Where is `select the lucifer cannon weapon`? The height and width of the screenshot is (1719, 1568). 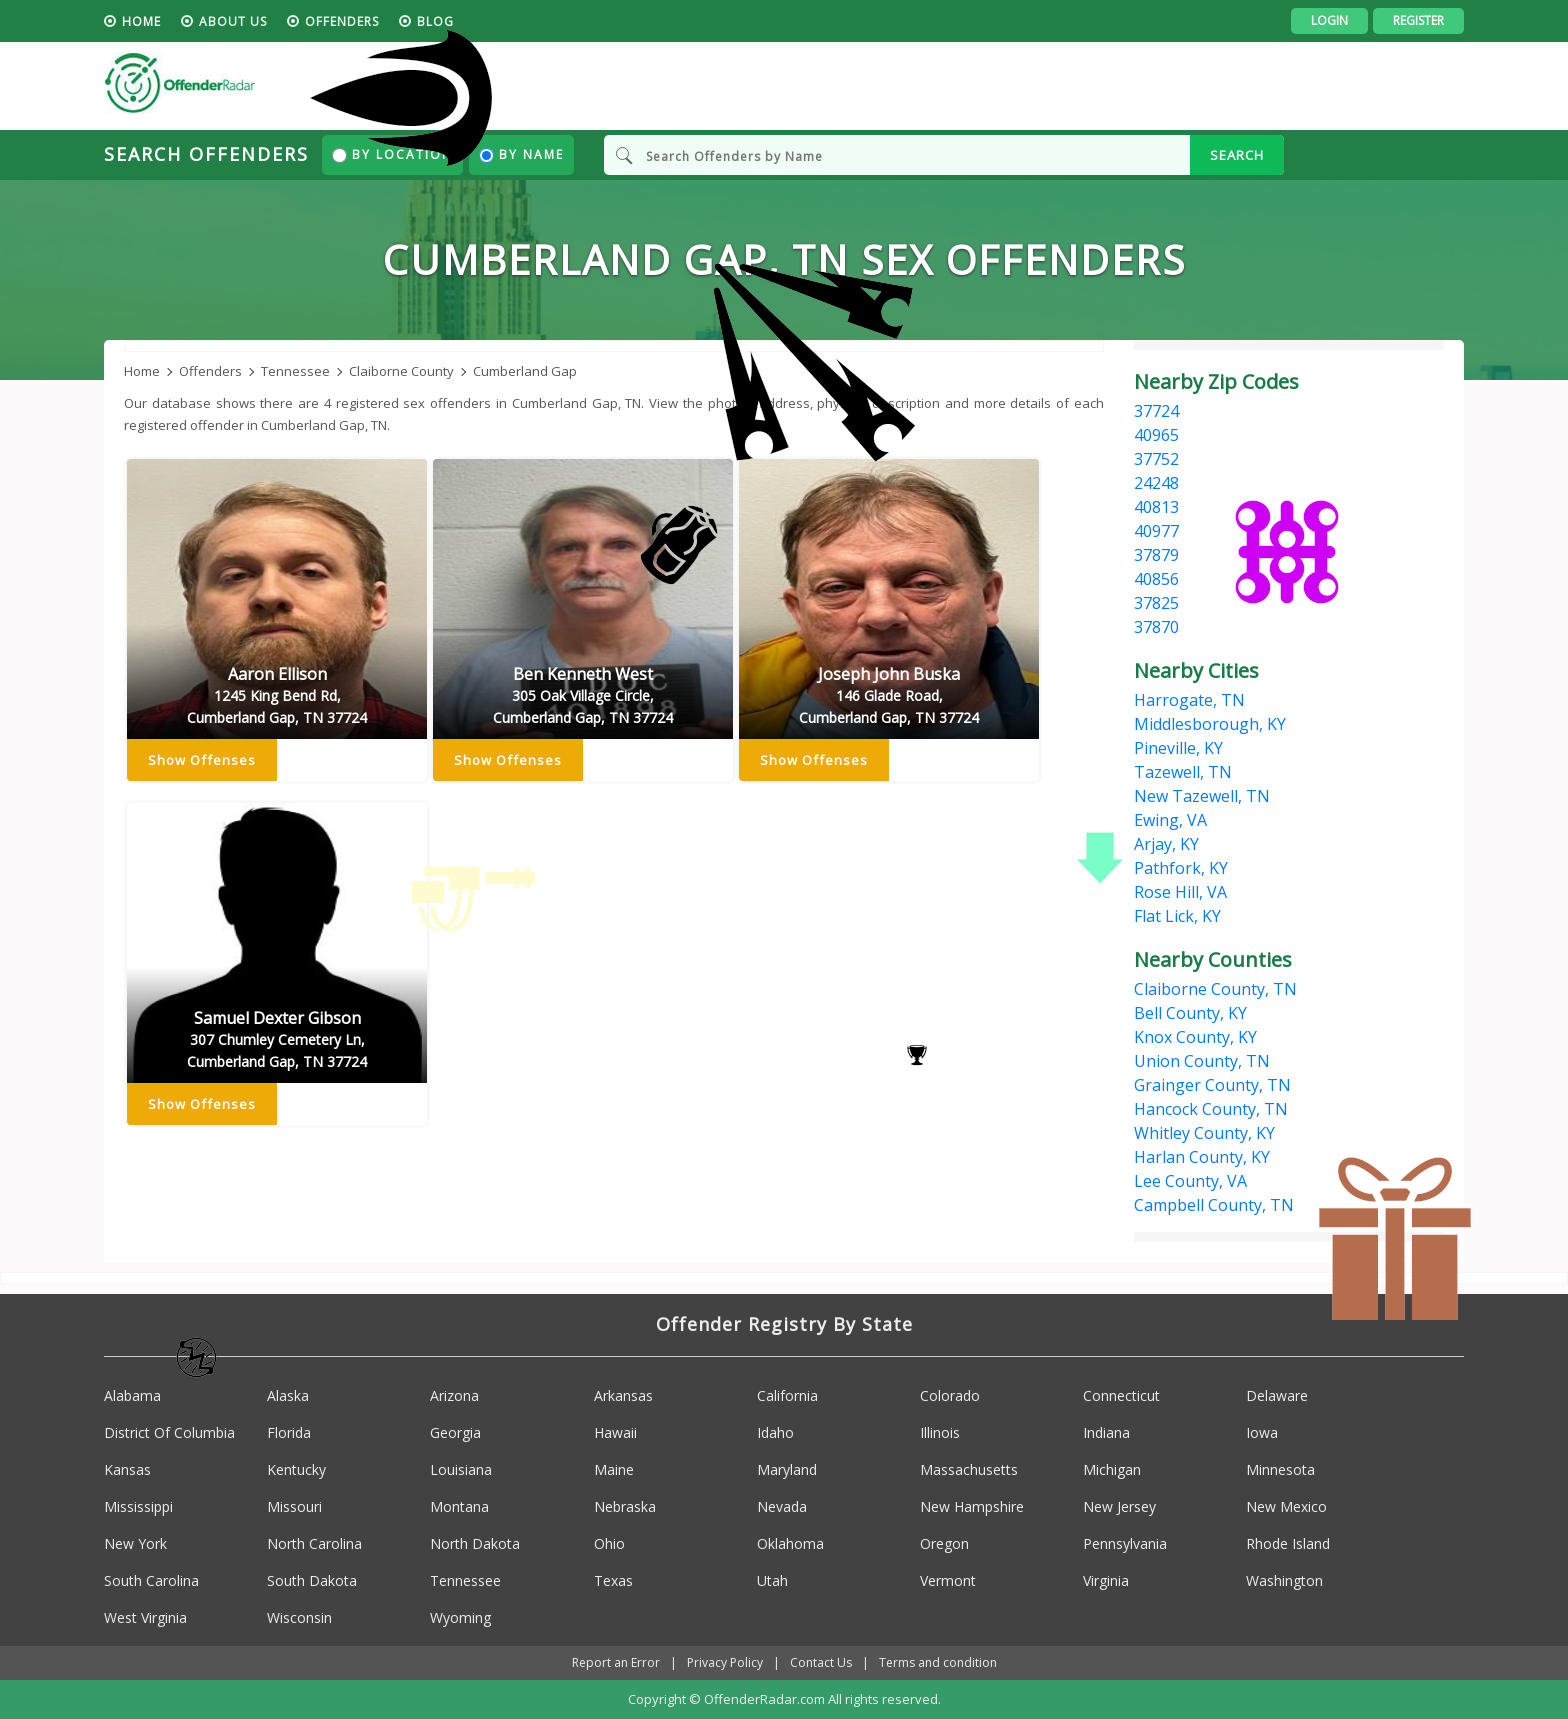 select the lucifer cannon weapon is located at coordinates (401, 98).